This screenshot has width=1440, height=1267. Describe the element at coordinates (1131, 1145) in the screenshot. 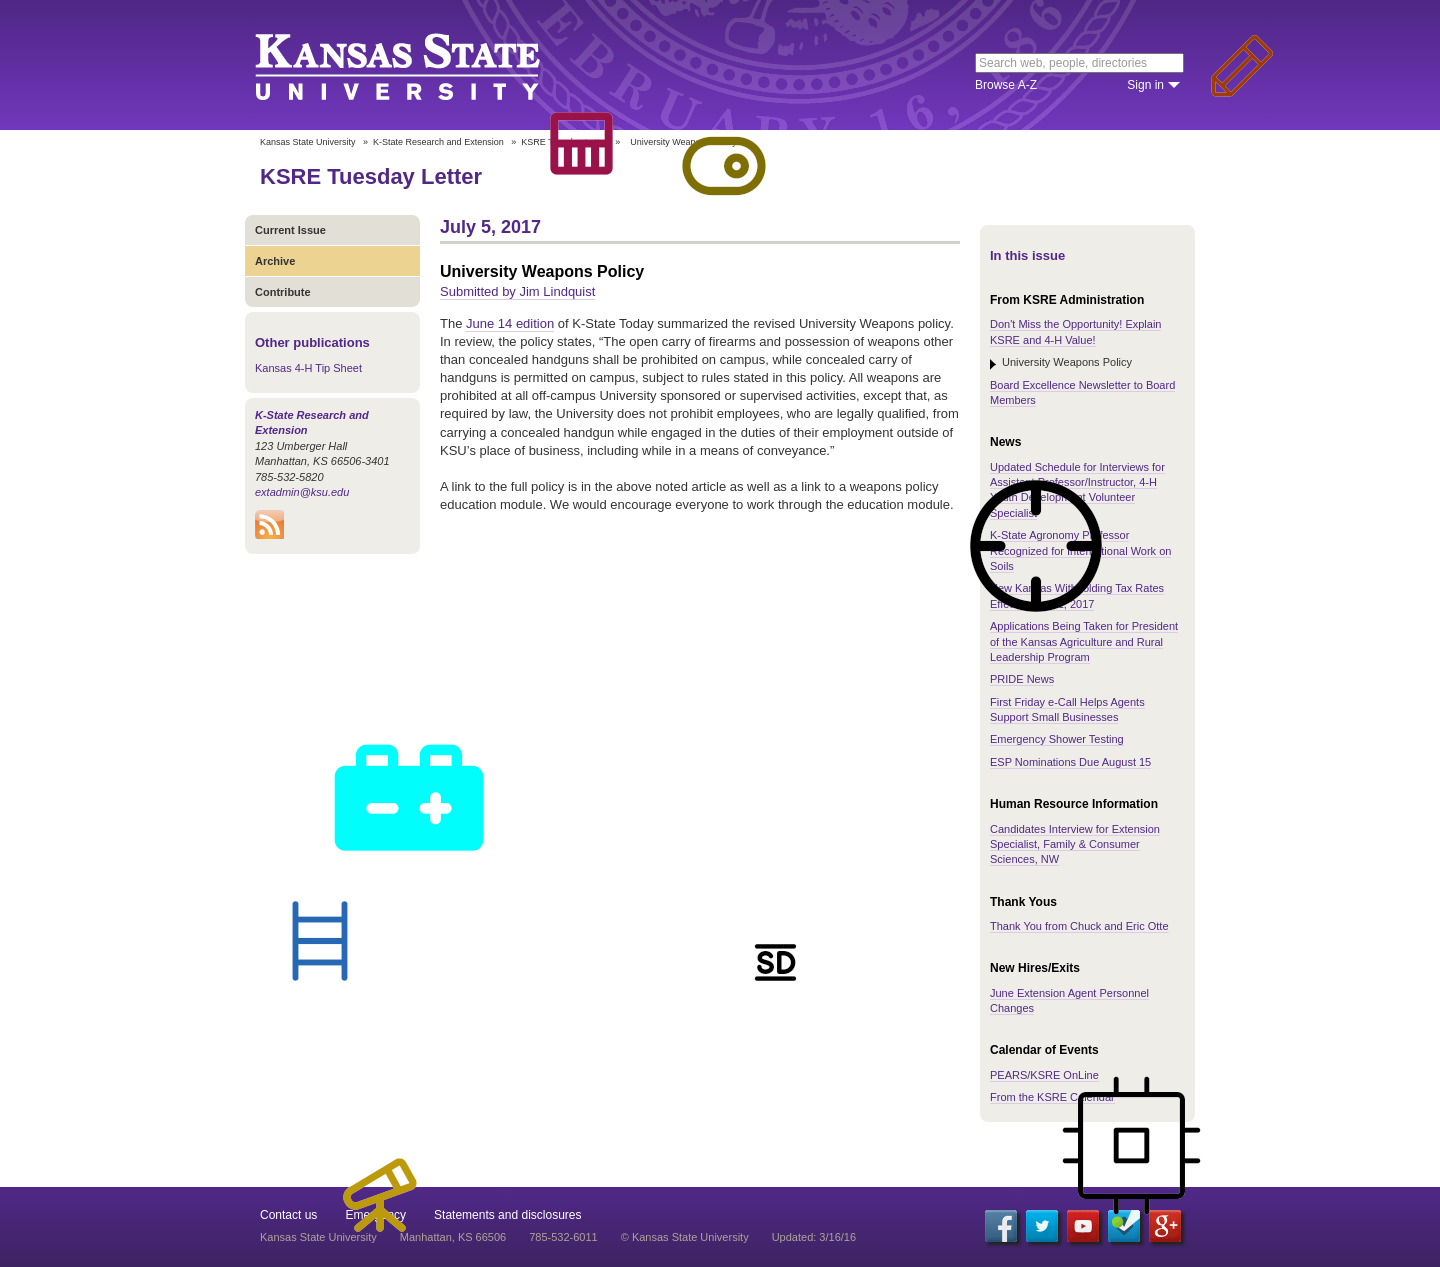

I see `view CPU or processor information` at that location.